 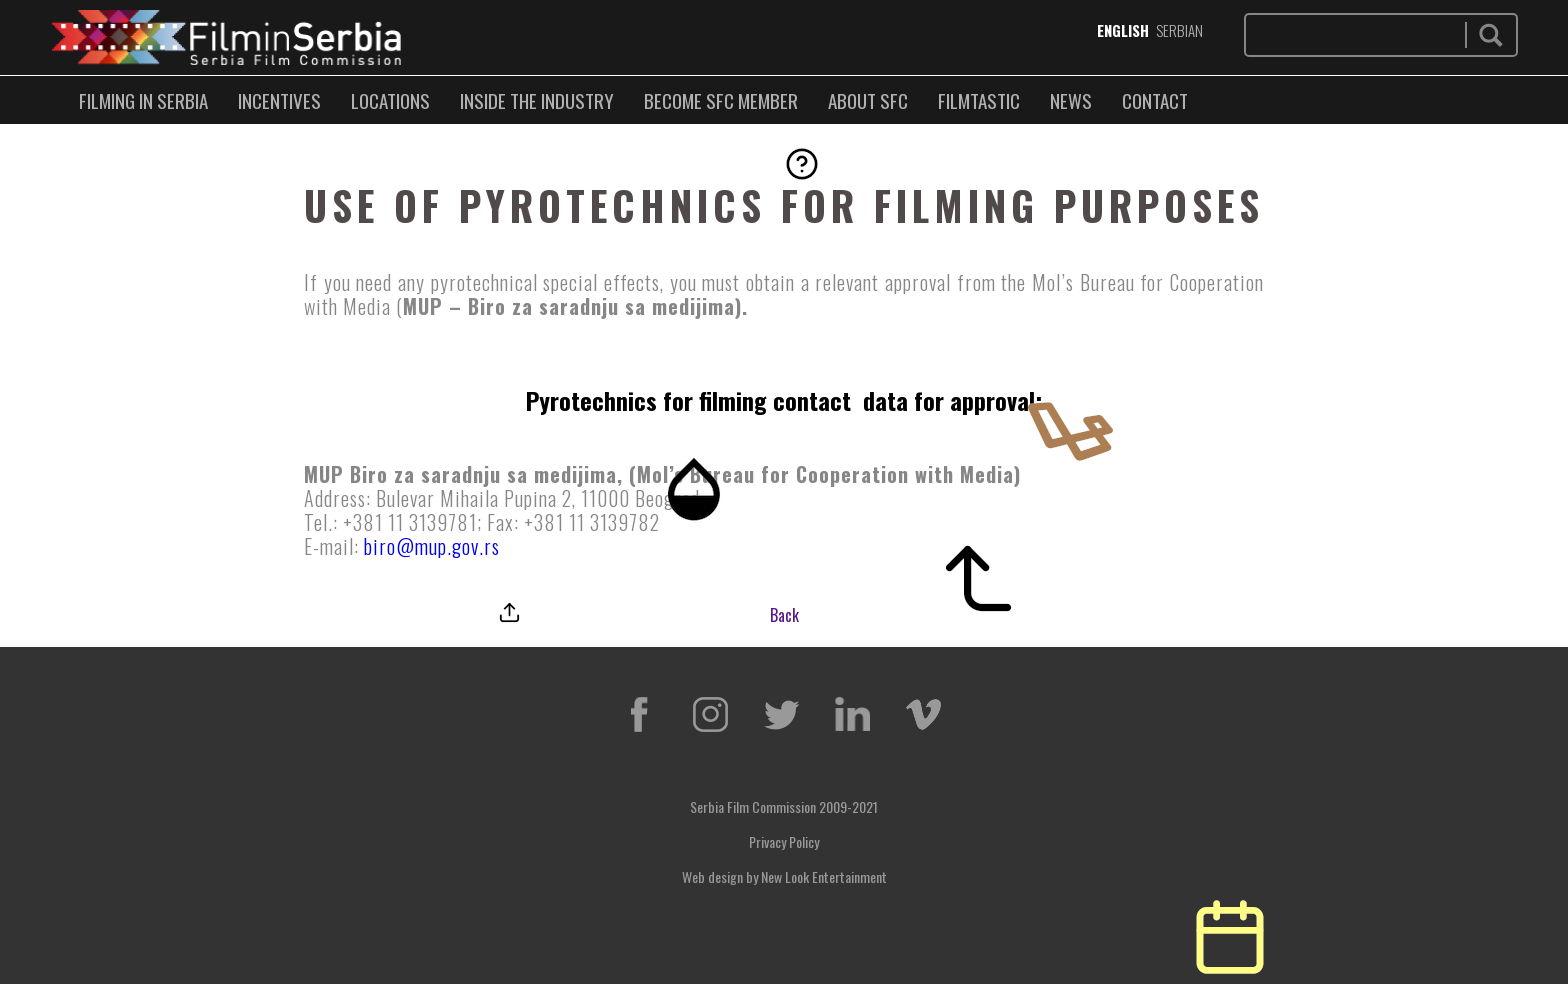 I want to click on upload a file or document, so click(x=509, y=612).